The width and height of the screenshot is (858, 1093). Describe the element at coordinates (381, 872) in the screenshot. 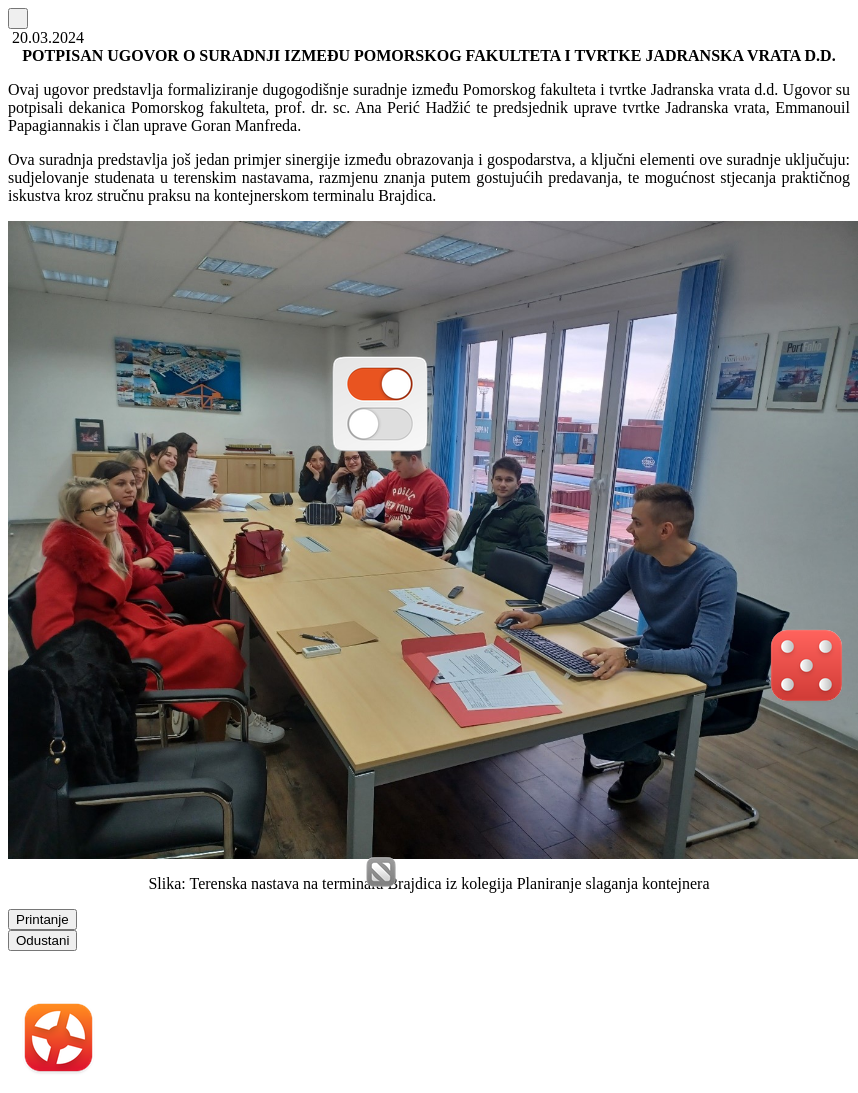

I see `open the apple news app` at that location.